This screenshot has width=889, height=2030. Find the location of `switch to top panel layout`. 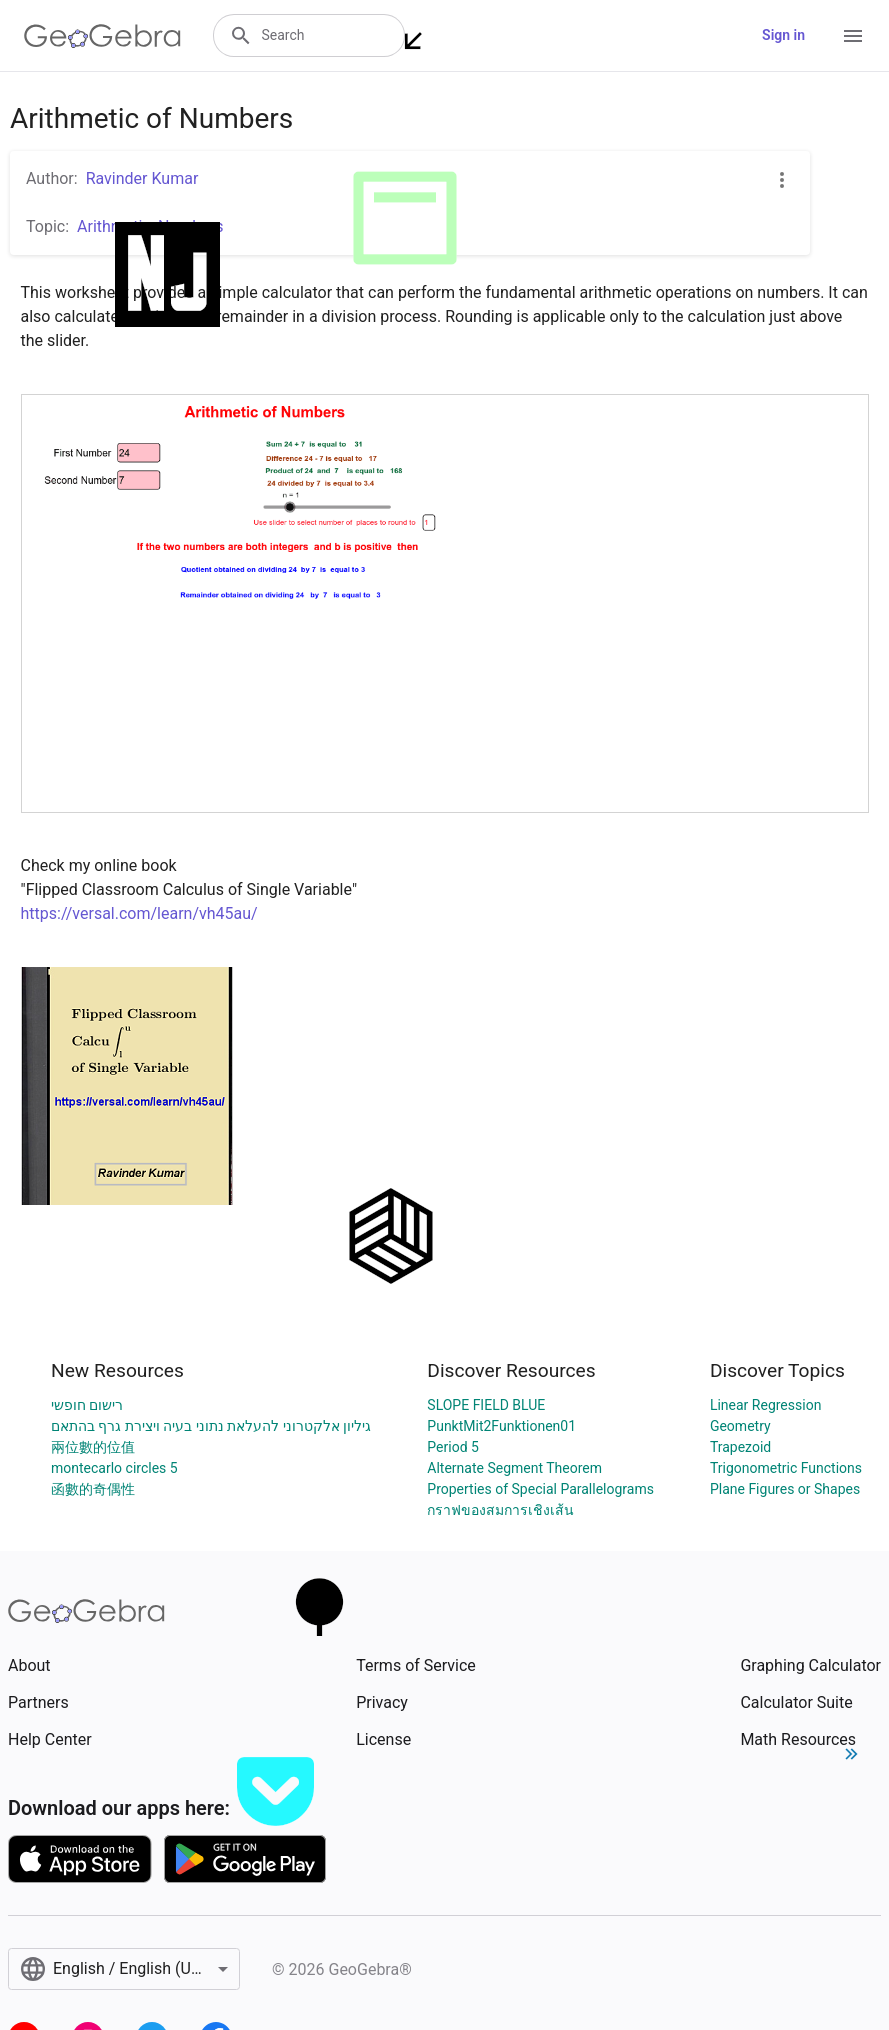

switch to top panel layout is located at coordinates (405, 218).